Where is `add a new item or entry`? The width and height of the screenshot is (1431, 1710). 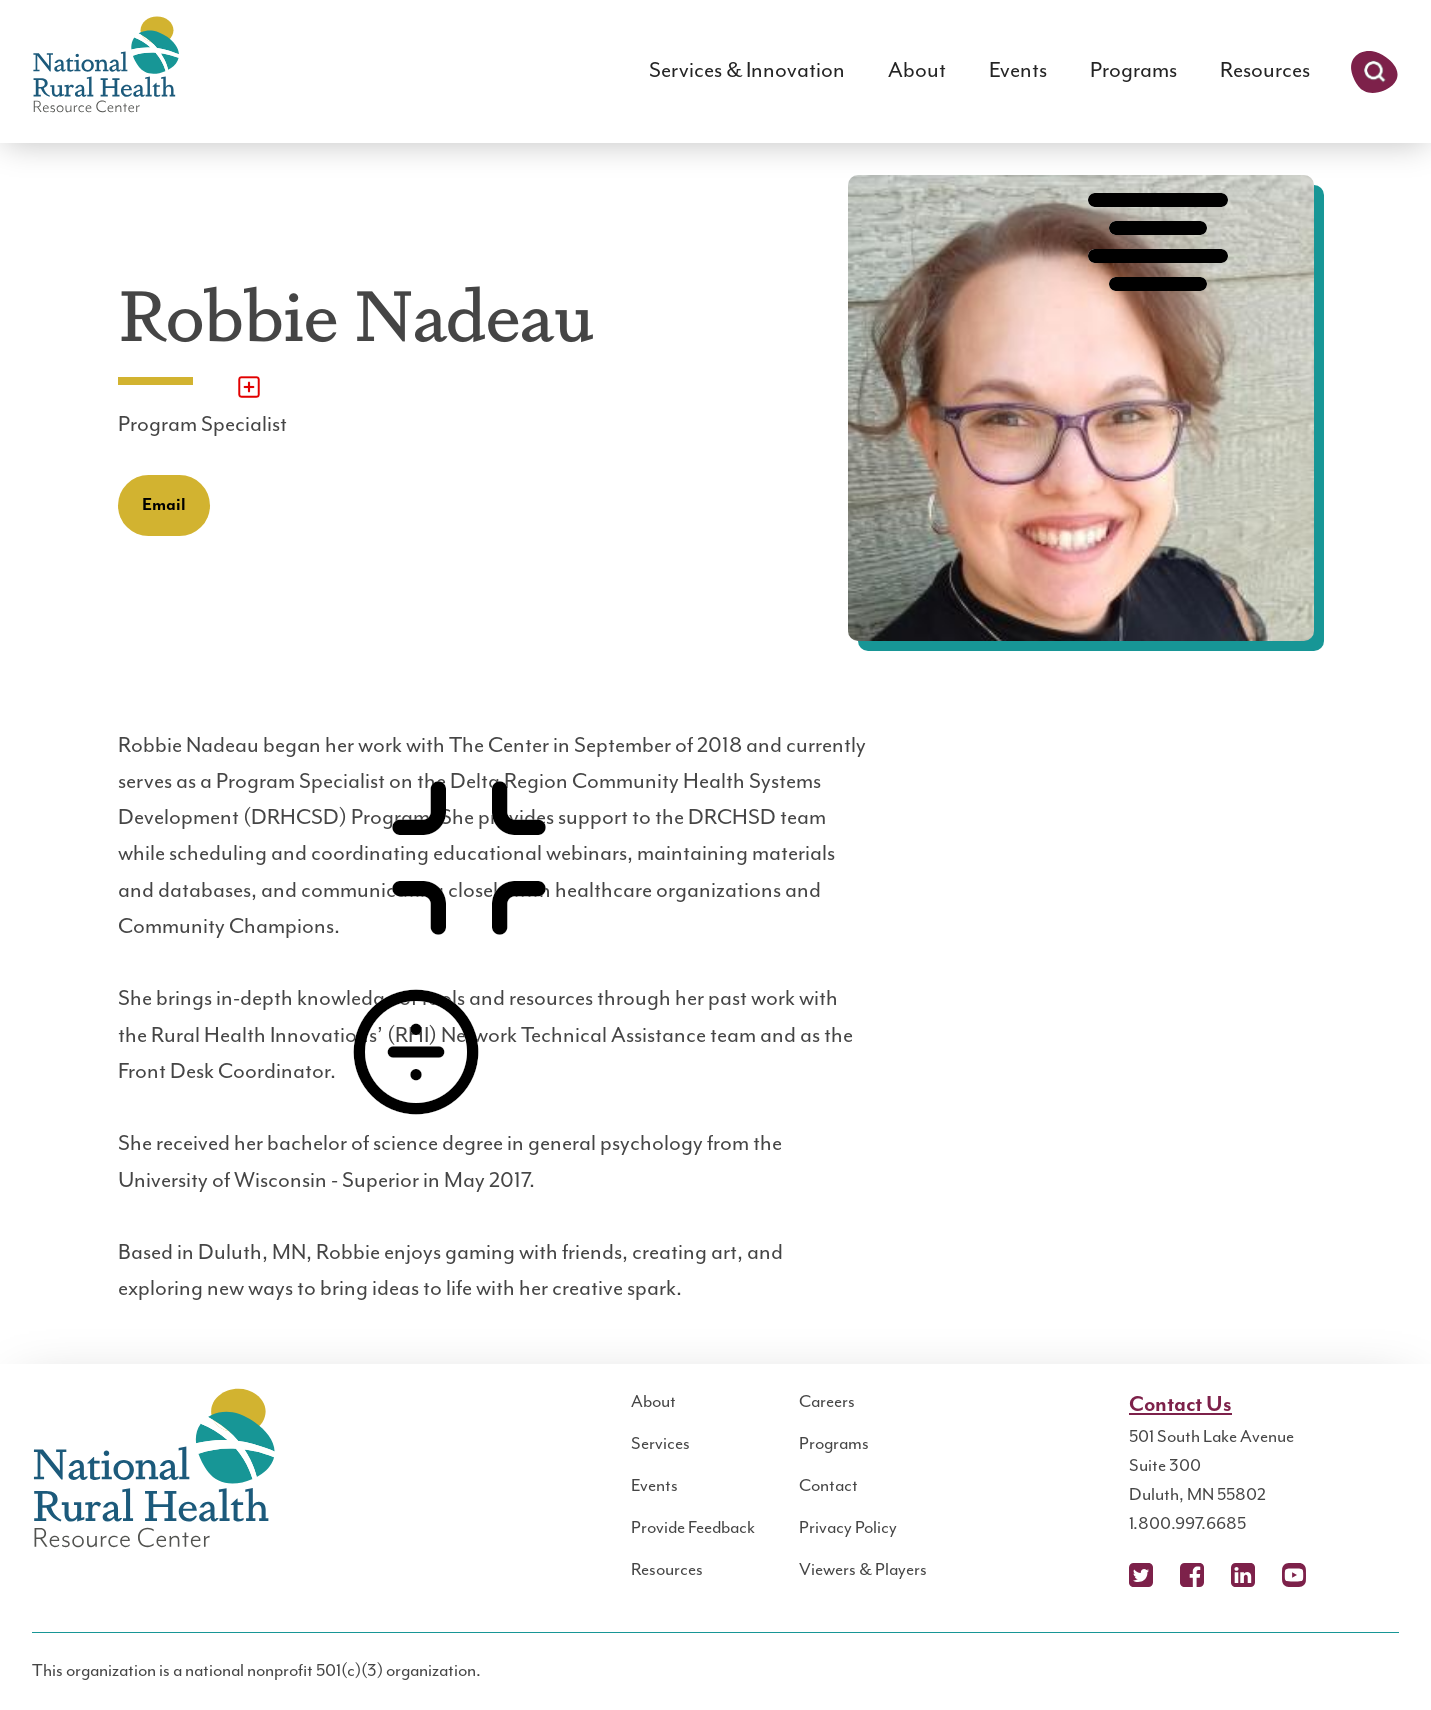 add a new item or entry is located at coordinates (249, 387).